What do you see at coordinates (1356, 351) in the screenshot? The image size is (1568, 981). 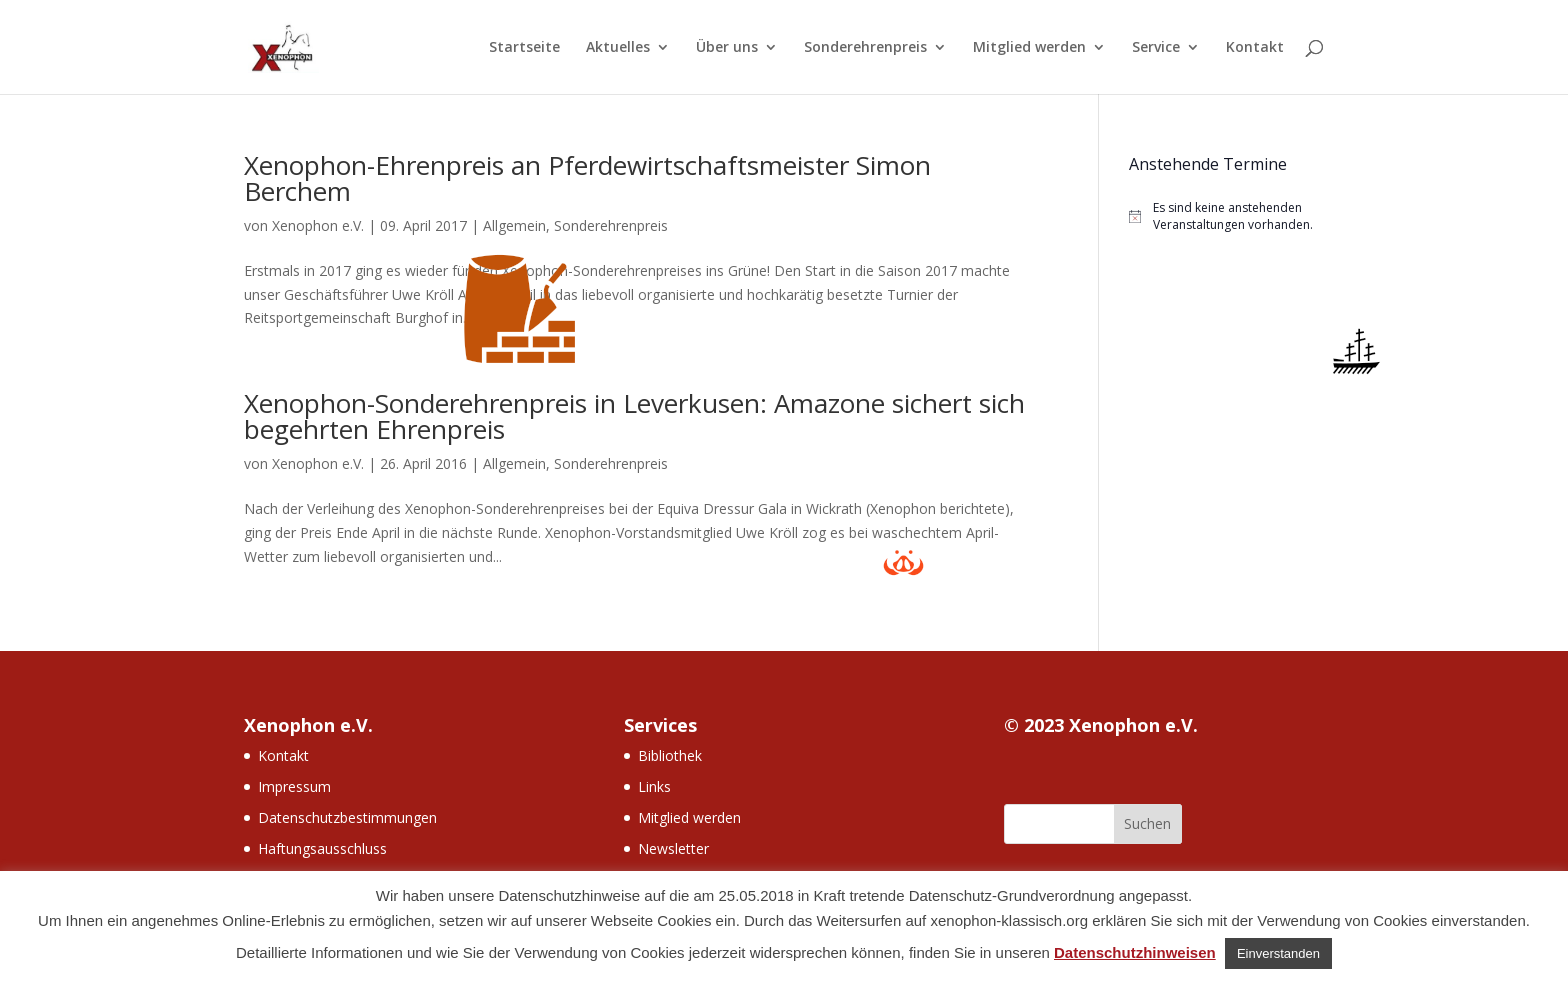 I see `select galley ship unit in strategy game` at bounding box center [1356, 351].